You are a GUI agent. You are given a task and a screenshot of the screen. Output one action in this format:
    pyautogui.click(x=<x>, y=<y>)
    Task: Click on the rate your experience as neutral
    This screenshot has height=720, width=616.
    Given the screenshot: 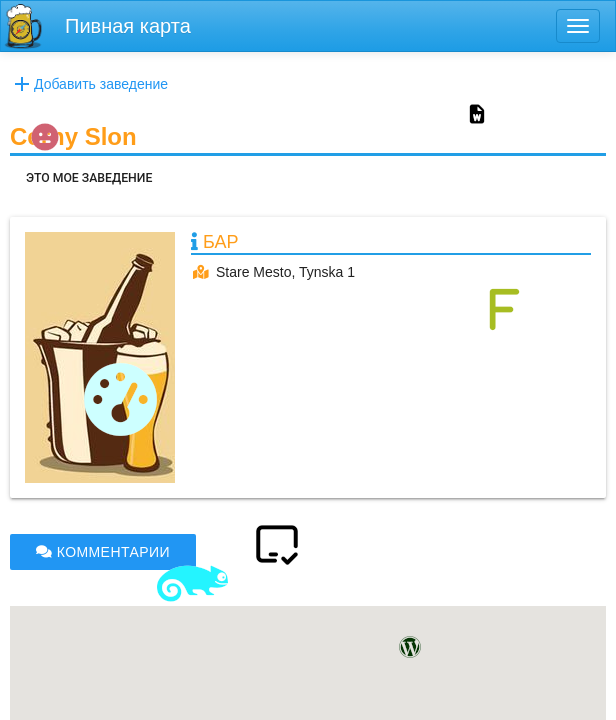 What is the action you would take?
    pyautogui.click(x=45, y=137)
    